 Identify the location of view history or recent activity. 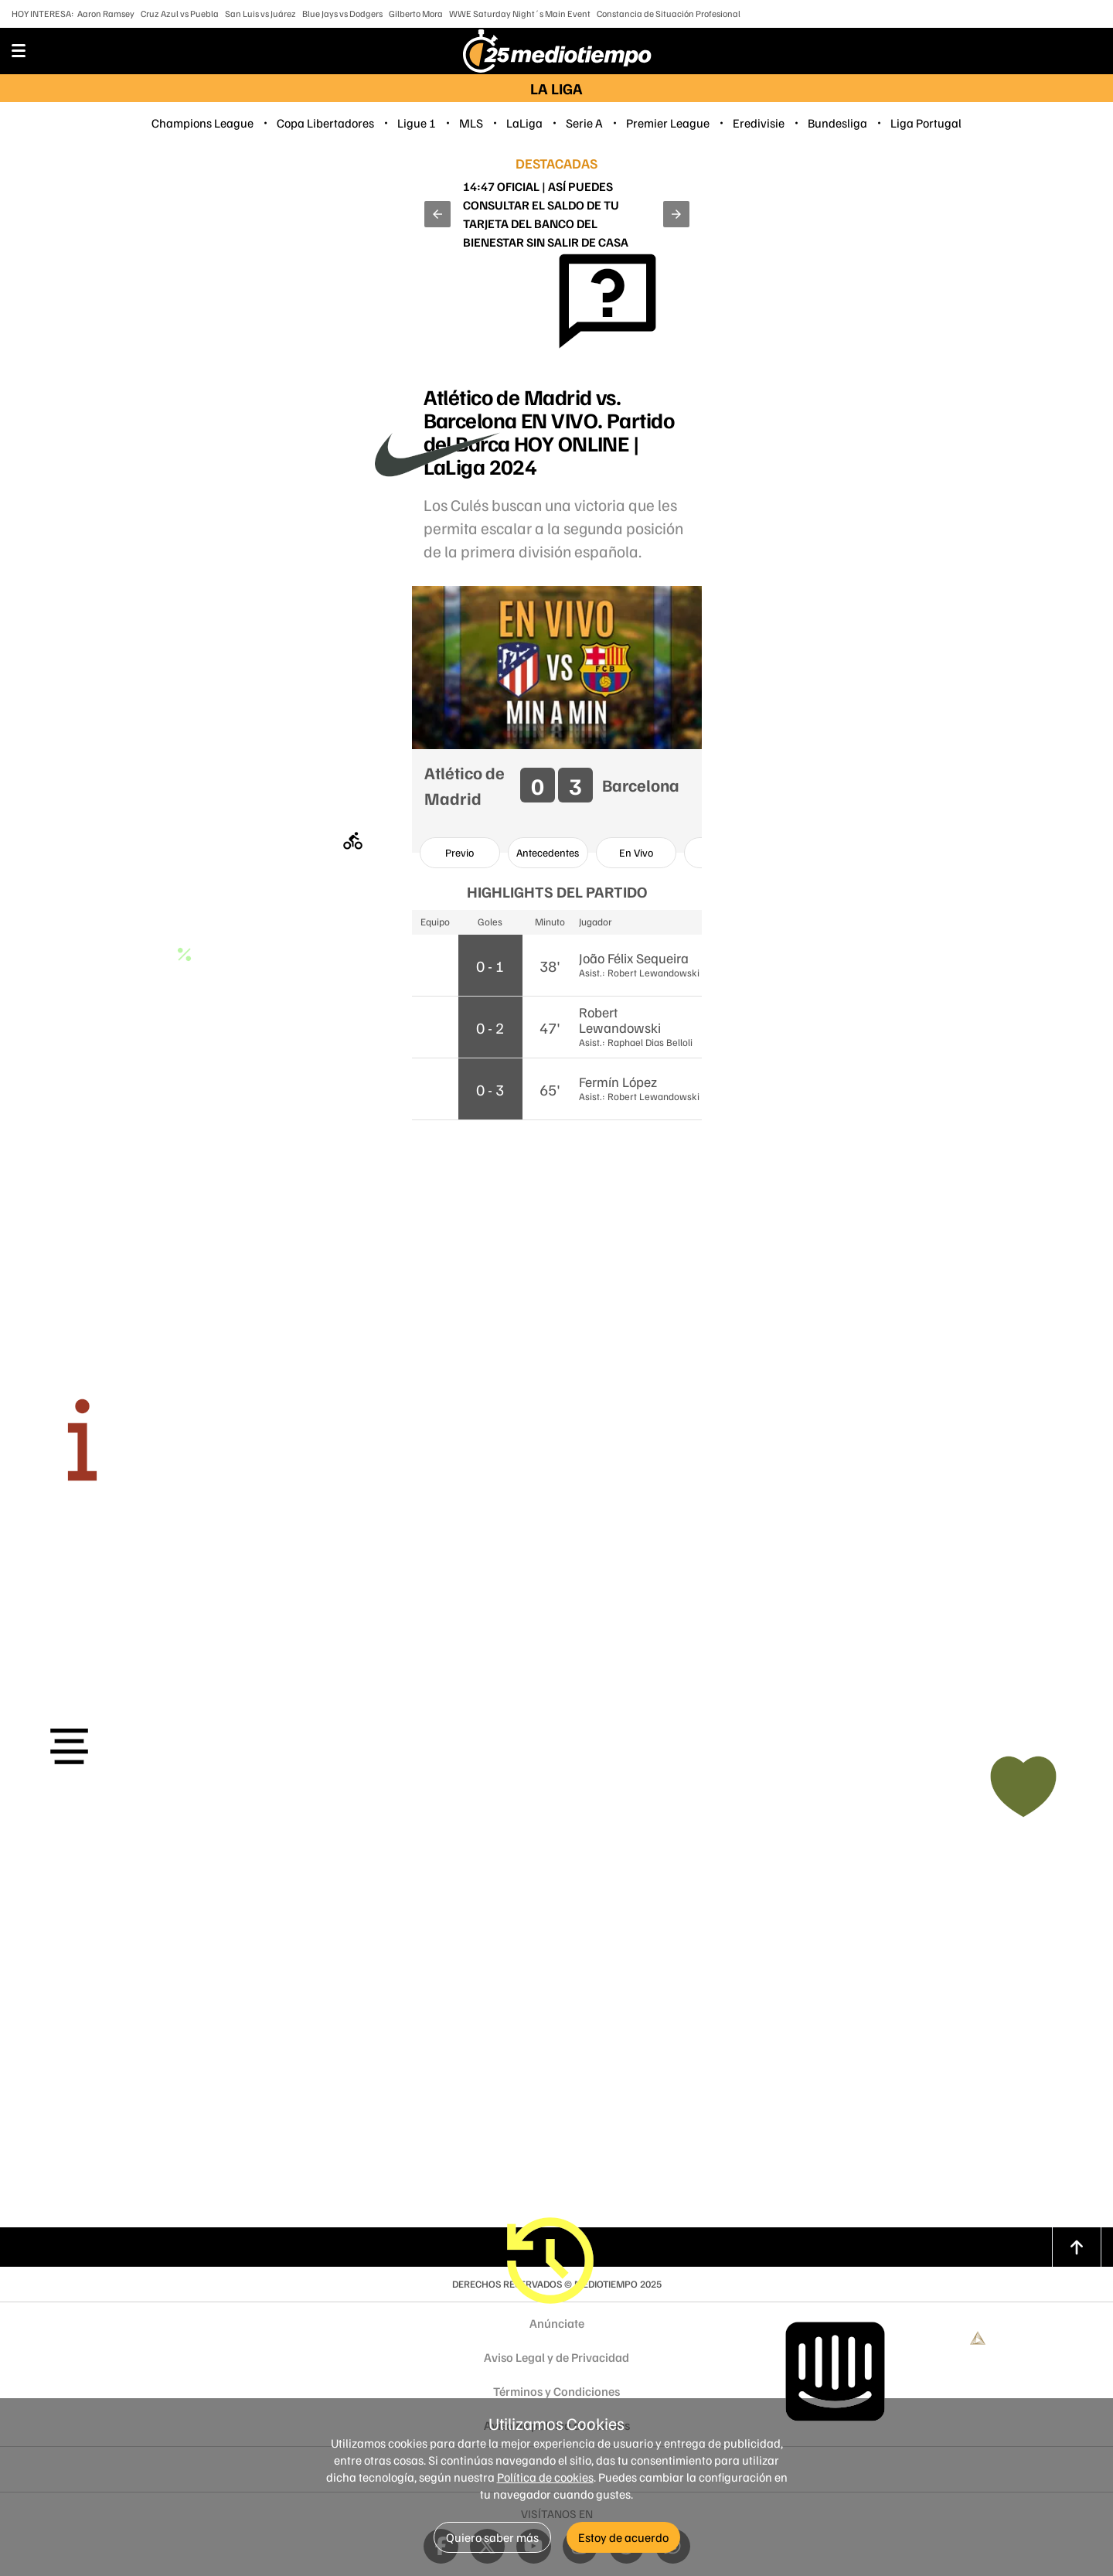
(550, 2261).